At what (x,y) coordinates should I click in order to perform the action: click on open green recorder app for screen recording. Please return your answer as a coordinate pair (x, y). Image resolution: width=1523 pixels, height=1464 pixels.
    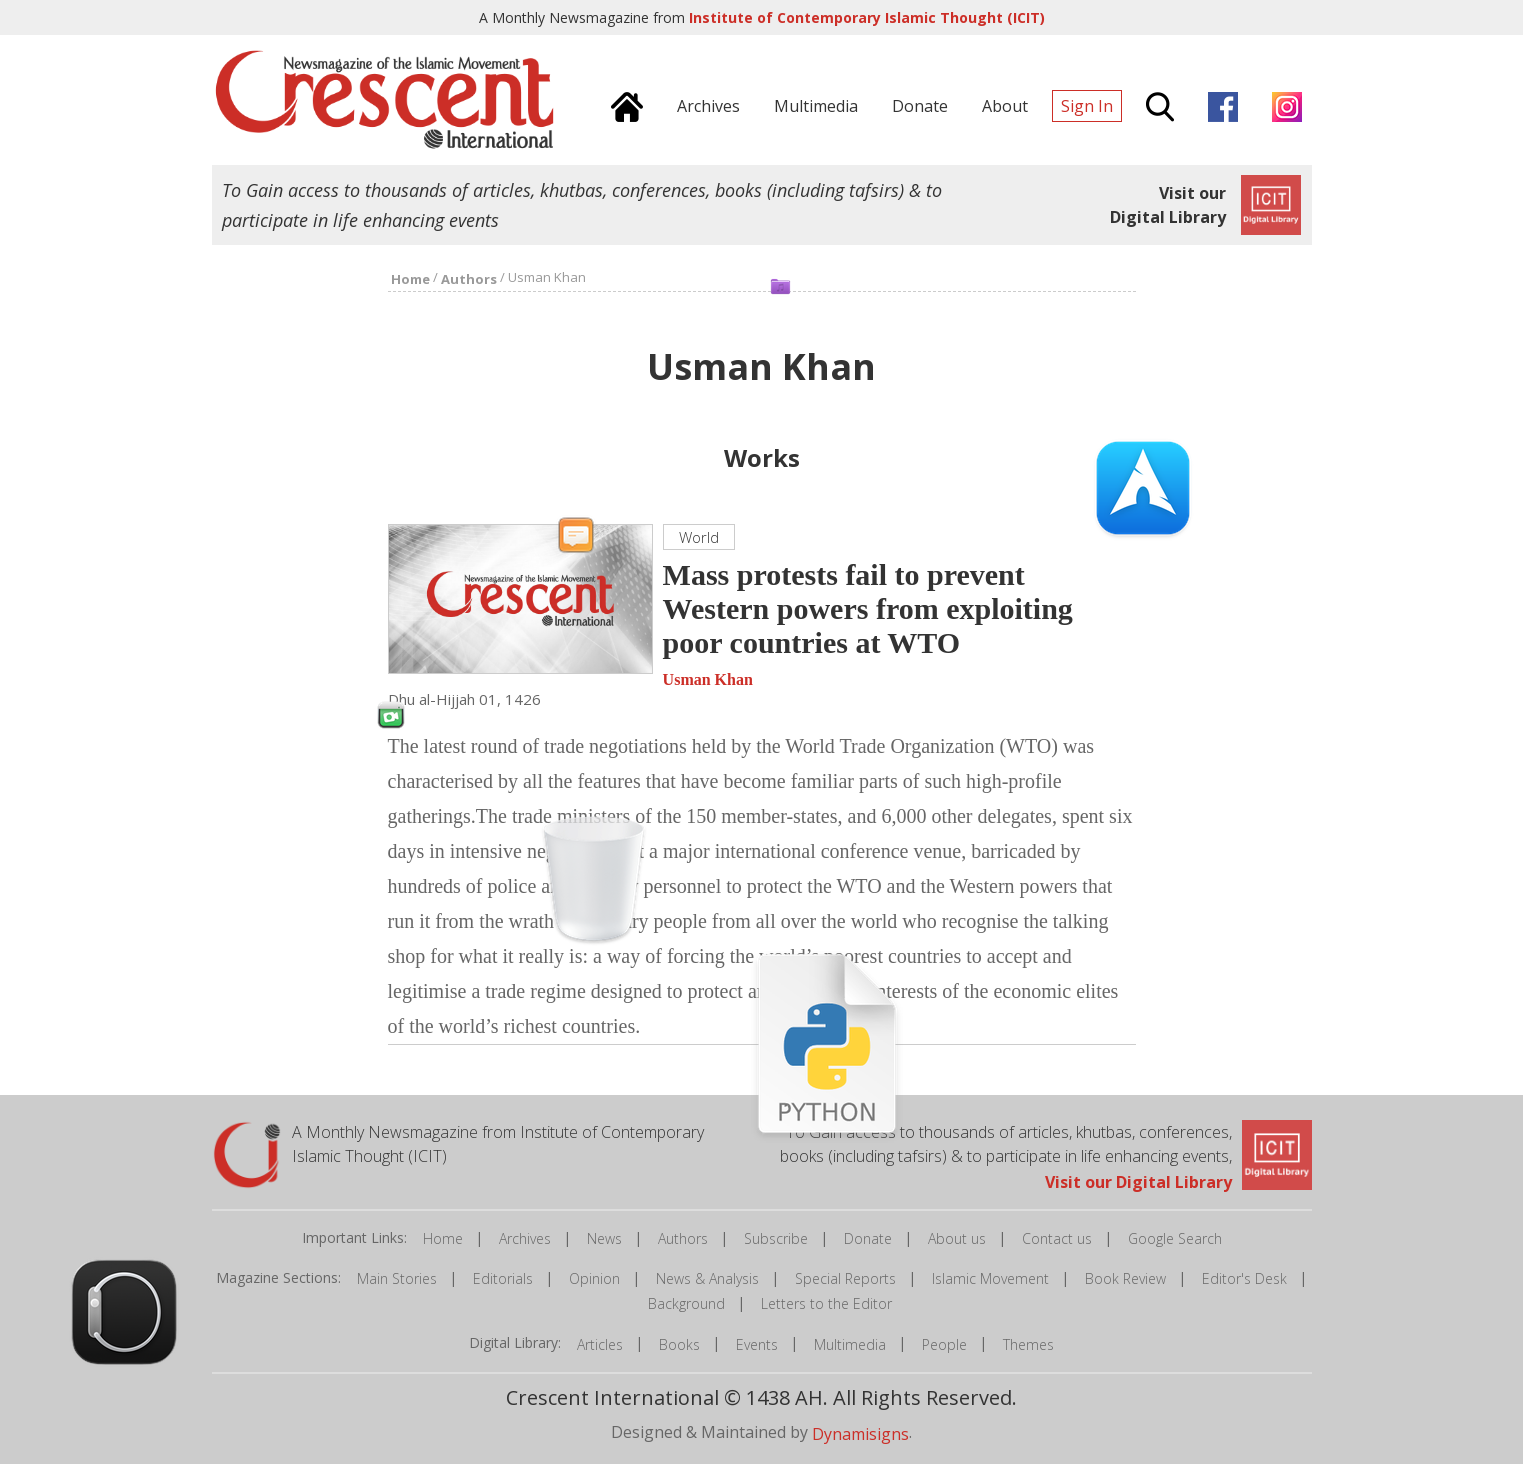
    Looking at the image, I should click on (391, 715).